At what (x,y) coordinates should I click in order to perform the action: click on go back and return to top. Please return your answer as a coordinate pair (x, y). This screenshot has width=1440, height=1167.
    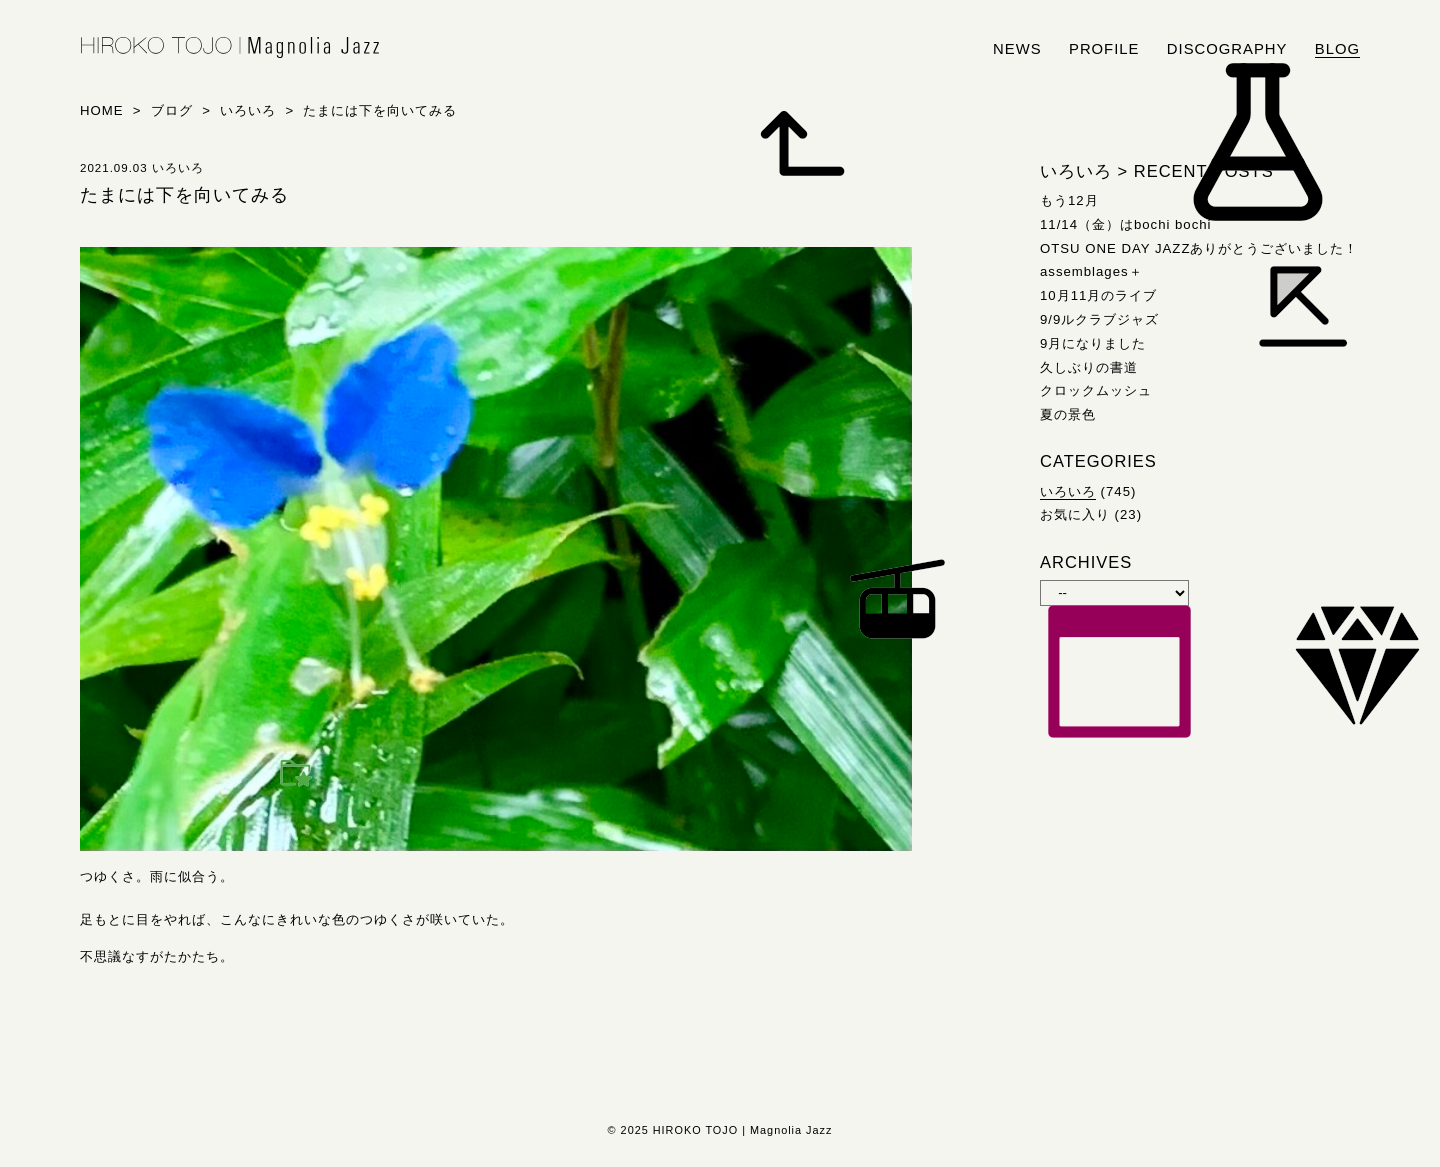
    Looking at the image, I should click on (799, 146).